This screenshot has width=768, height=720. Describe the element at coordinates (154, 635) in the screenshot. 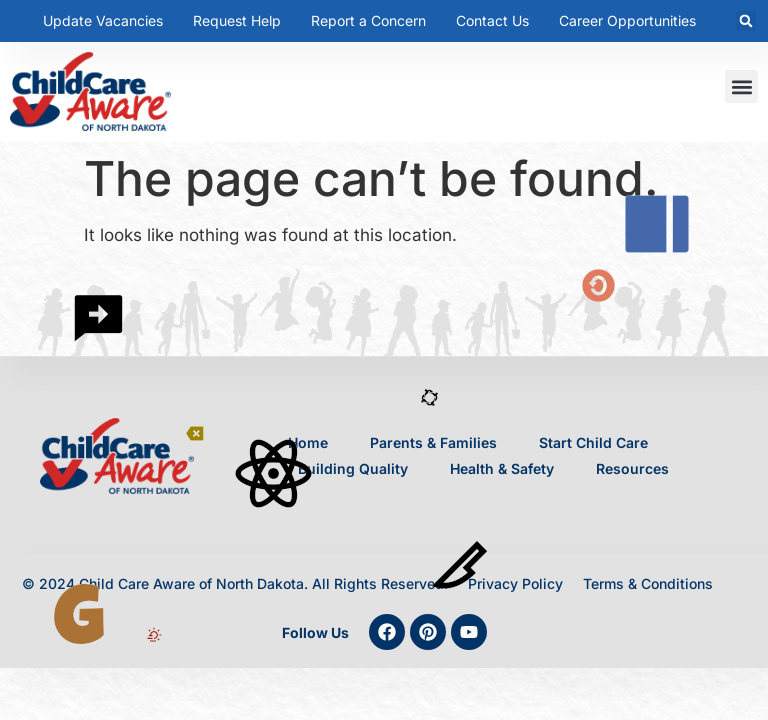

I see `indicates foggy or hazy weather conditions` at that location.